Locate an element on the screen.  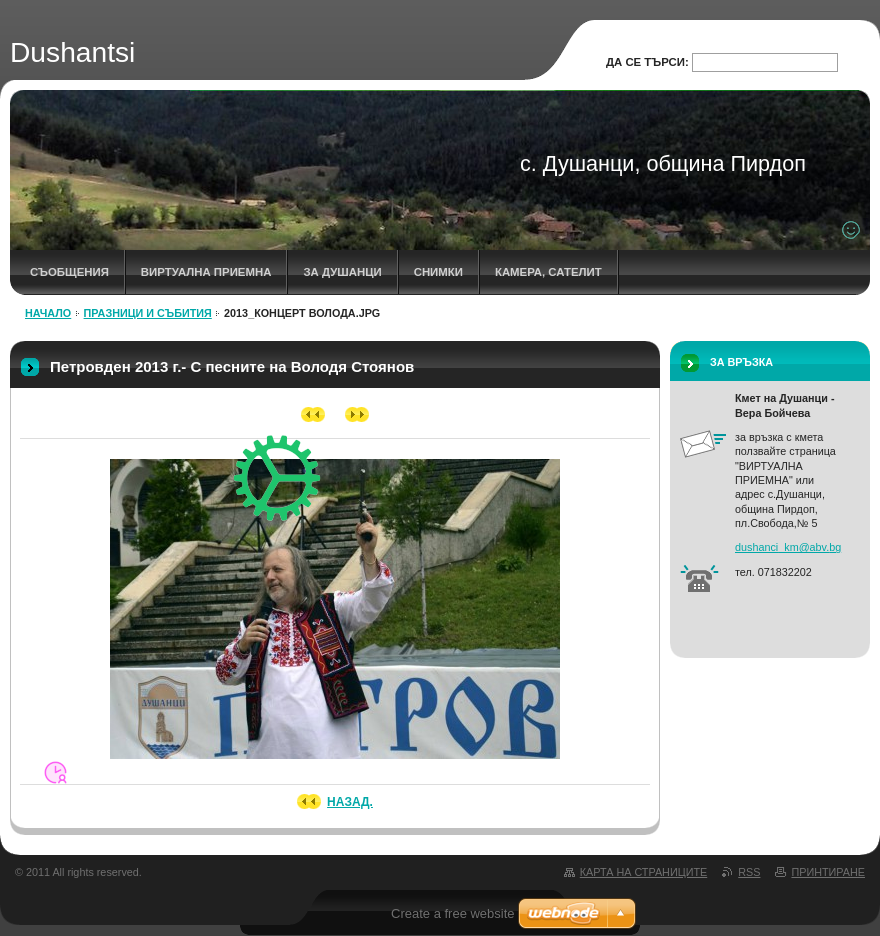
add a sticker to your message is located at coordinates (851, 230).